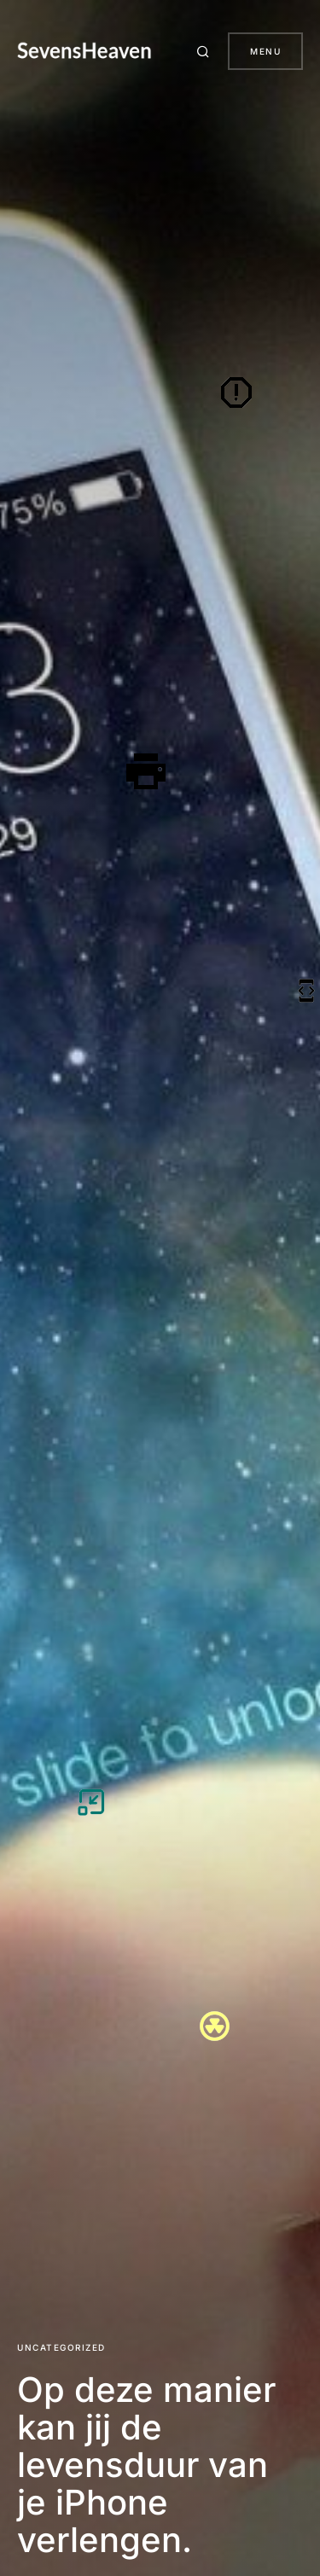 Image resolution: width=320 pixels, height=2576 pixels. I want to click on print current document or page, so click(146, 771).